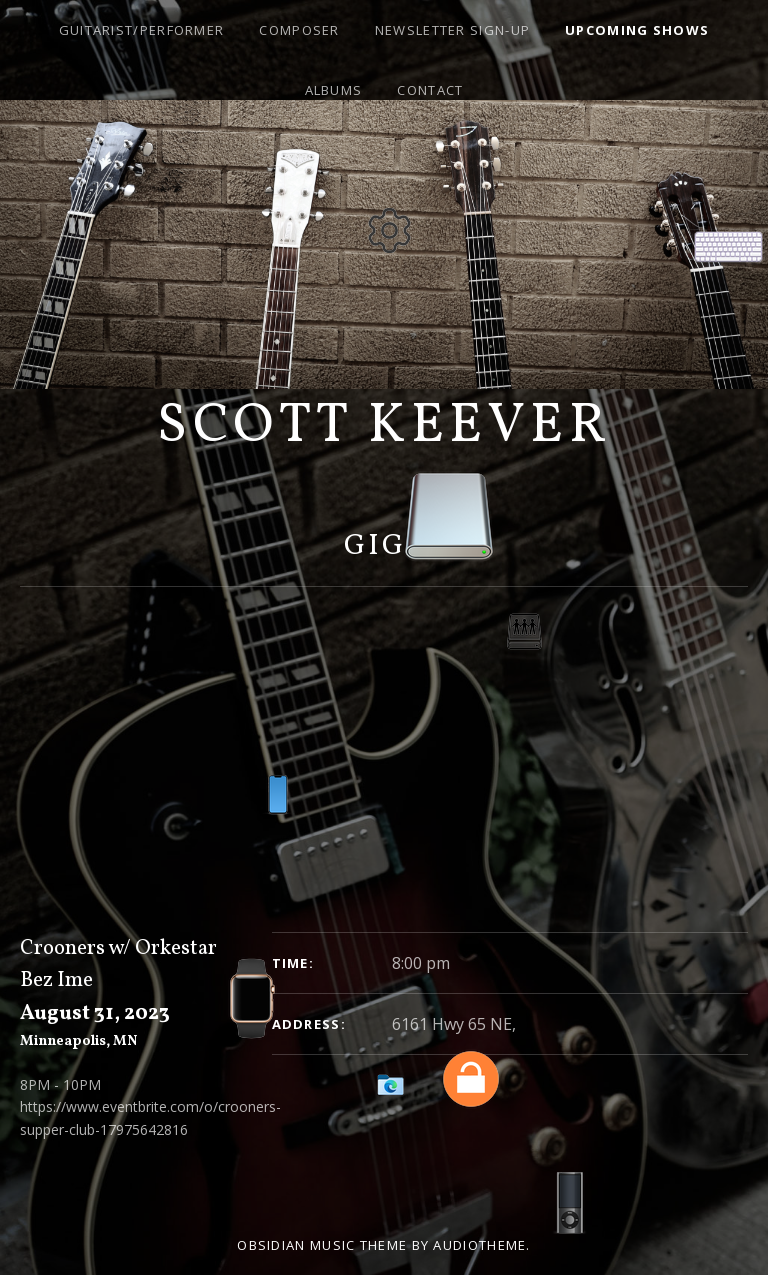 The width and height of the screenshot is (768, 1275). Describe the element at coordinates (251, 998) in the screenshot. I see `apple watch device icon` at that location.